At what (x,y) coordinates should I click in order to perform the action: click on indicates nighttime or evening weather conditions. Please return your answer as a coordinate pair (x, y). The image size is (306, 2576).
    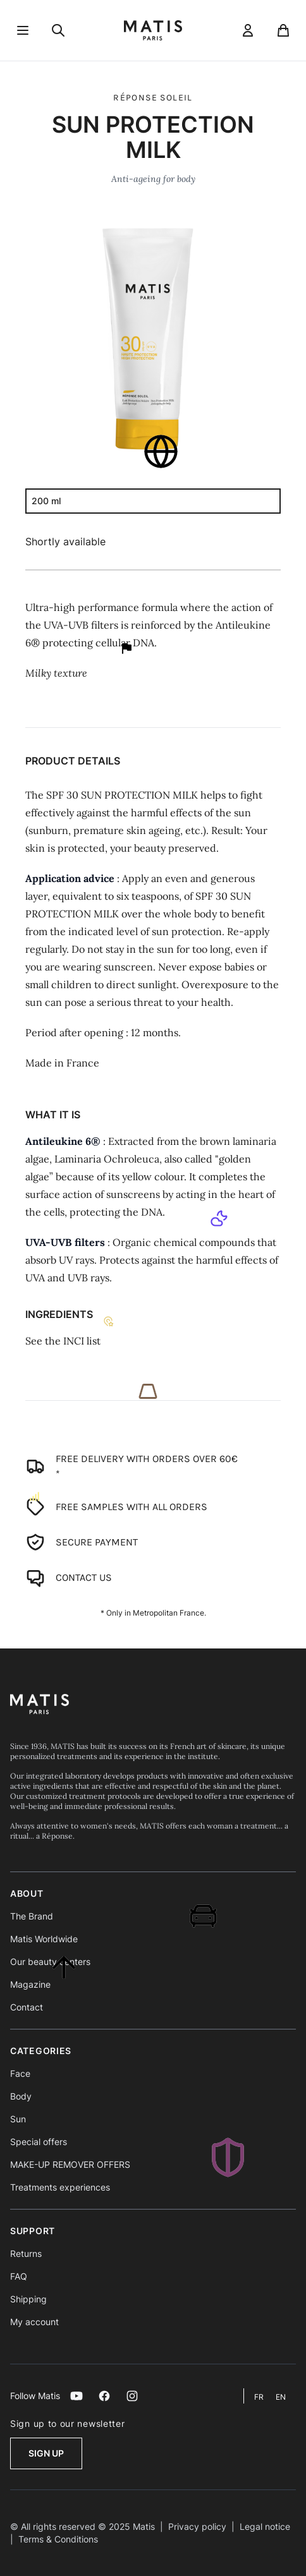
    Looking at the image, I should click on (219, 1218).